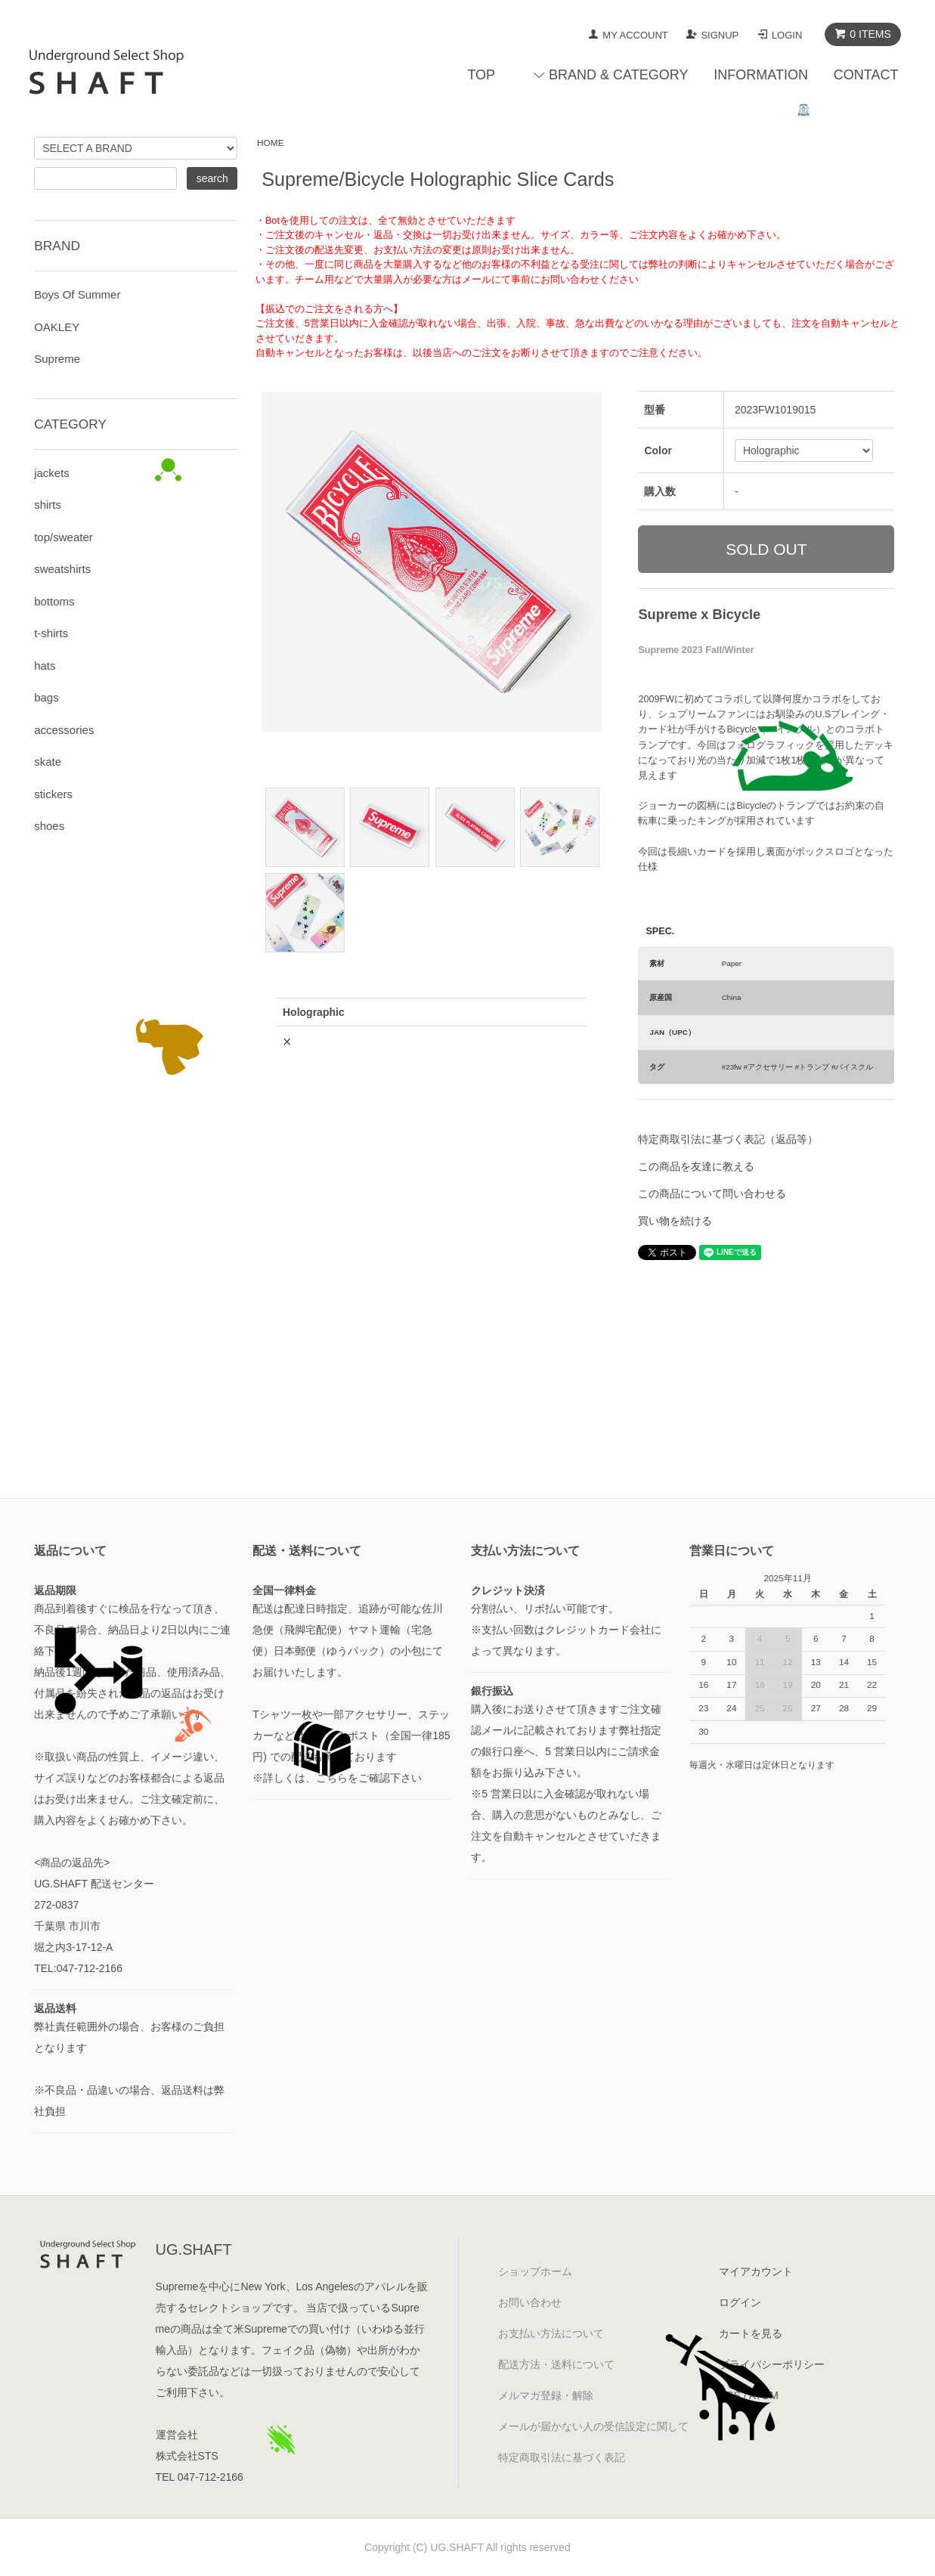 The image size is (935, 2576). I want to click on decorative animal icon for games or profiles, so click(792, 756).